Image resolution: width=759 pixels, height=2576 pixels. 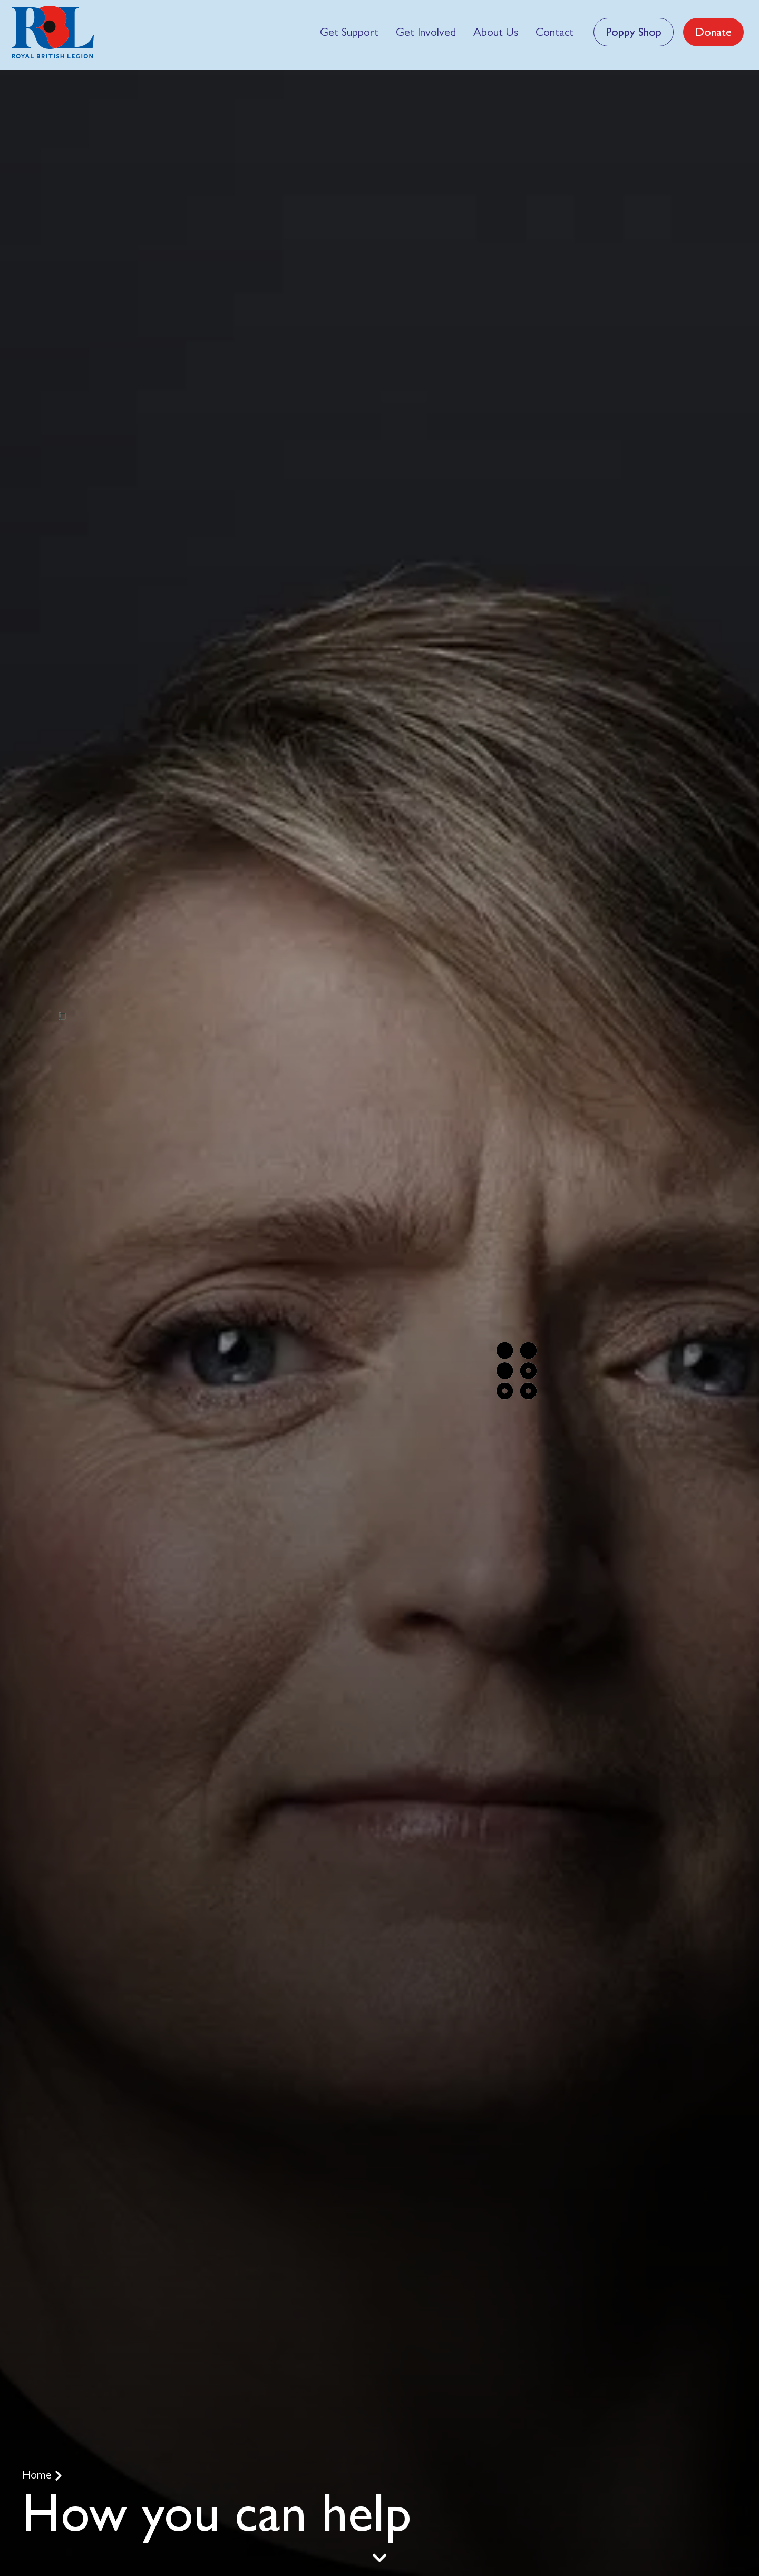 I want to click on change wallpaper or background image, so click(x=62, y=1016).